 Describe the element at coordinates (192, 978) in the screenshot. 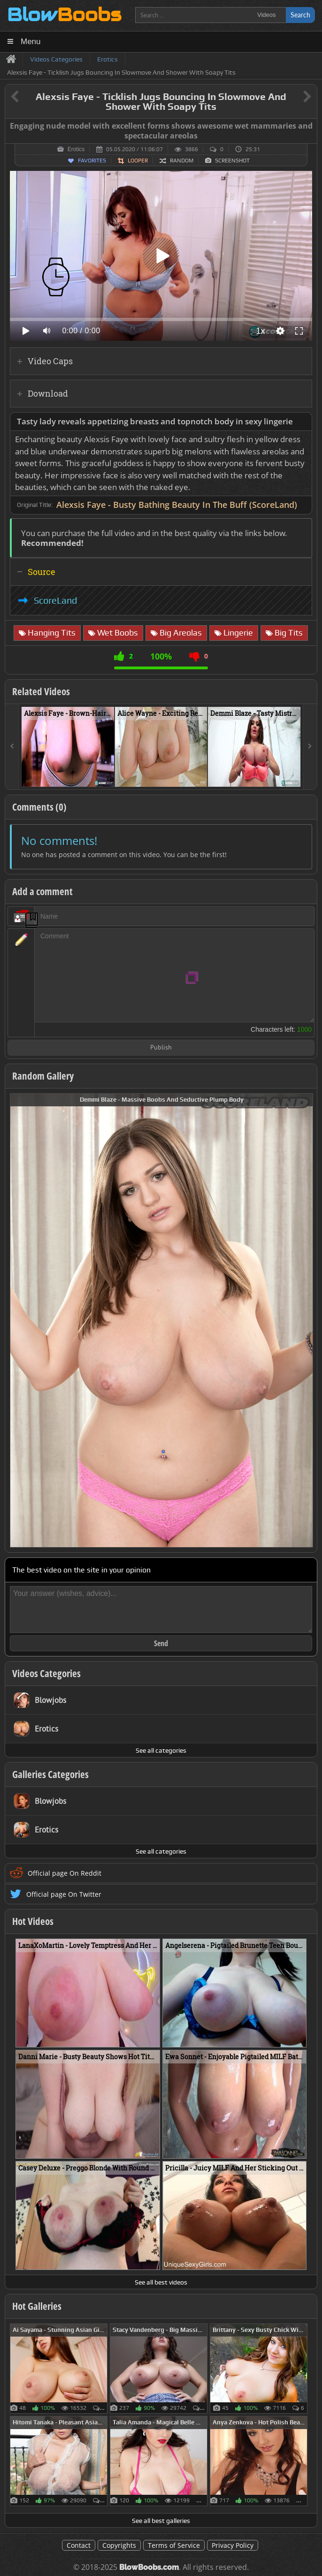

I see `copy to clipboard` at that location.